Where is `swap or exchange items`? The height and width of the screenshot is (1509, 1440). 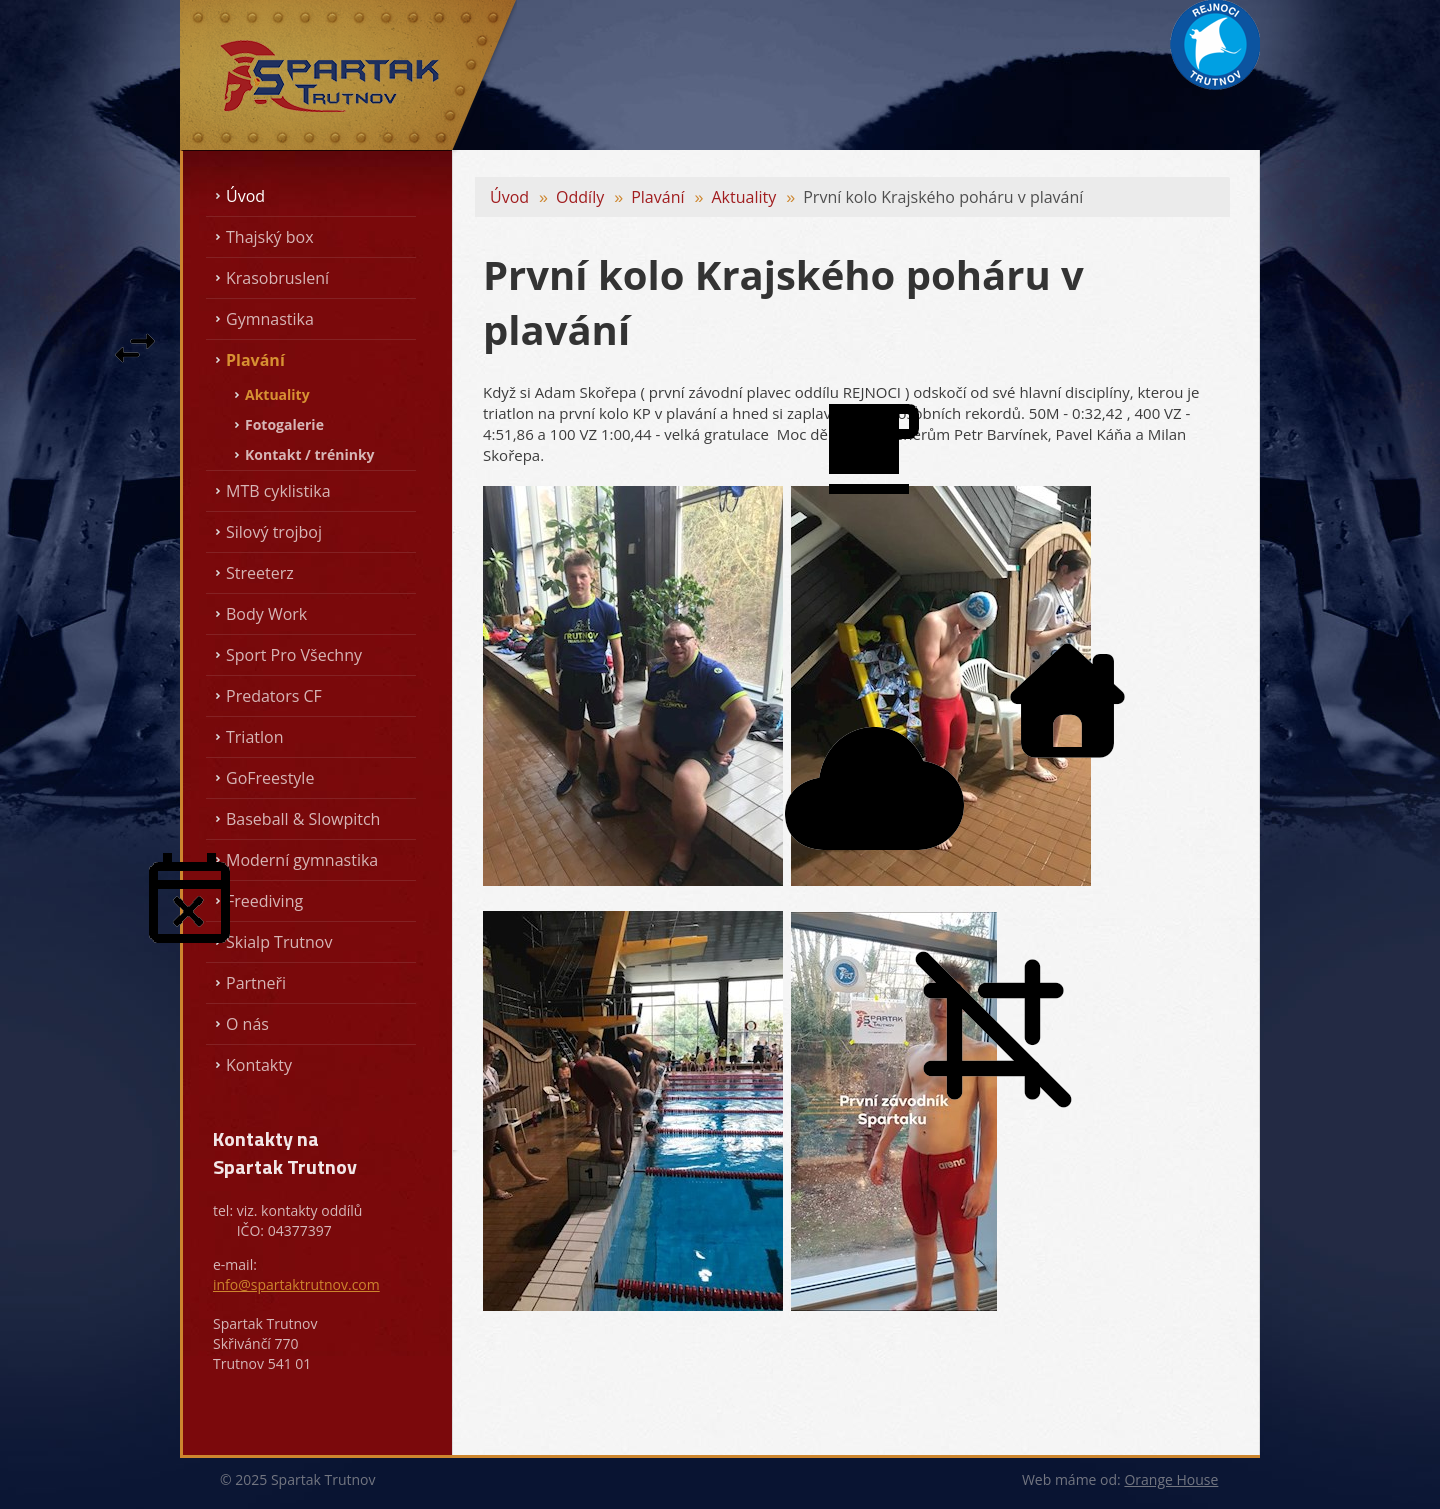 swap or exchange items is located at coordinates (135, 348).